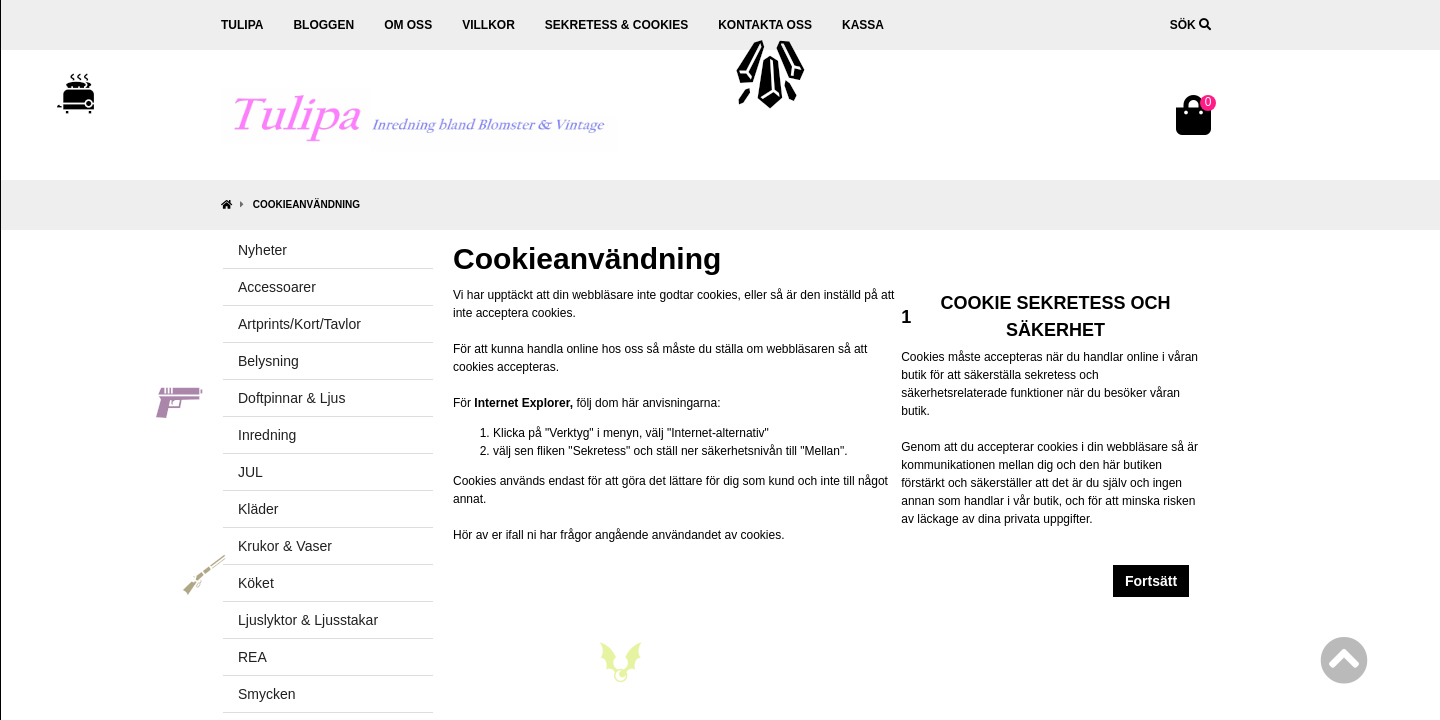 The image size is (1440, 720). What do you see at coordinates (179, 402) in the screenshot?
I see `access weapons or firearms in a game inventory` at bounding box center [179, 402].